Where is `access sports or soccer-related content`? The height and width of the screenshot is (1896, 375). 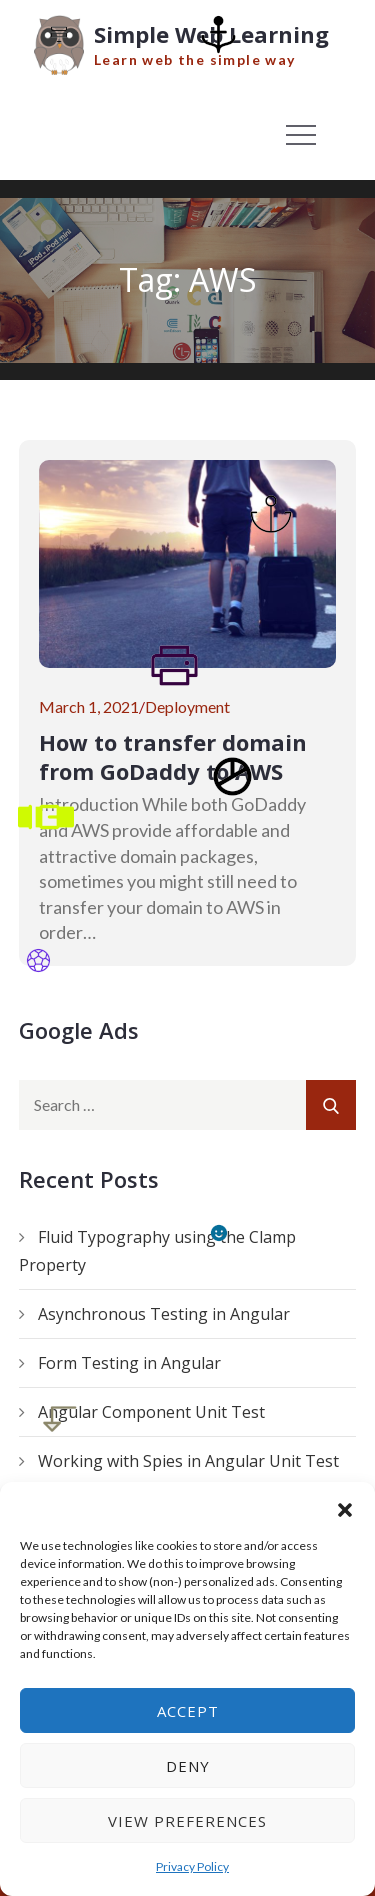
access sports or soccer-related content is located at coordinates (38, 960).